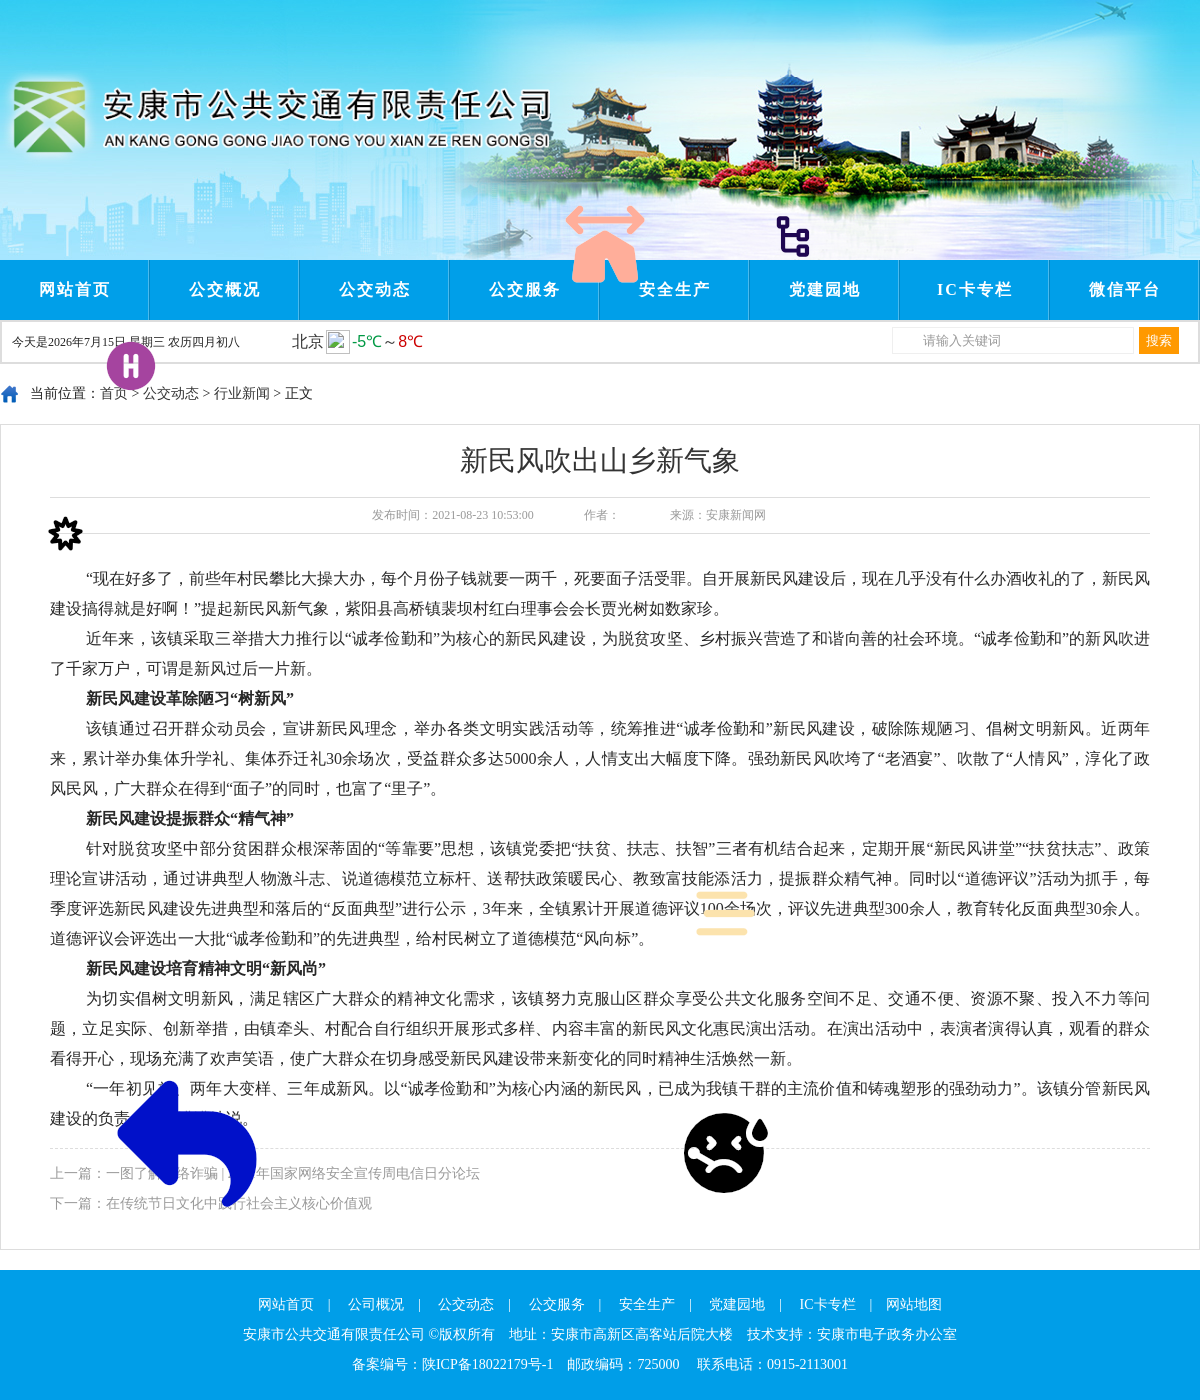 Image resolution: width=1200 pixels, height=1400 pixels. I want to click on reply to a message, so click(187, 1146).